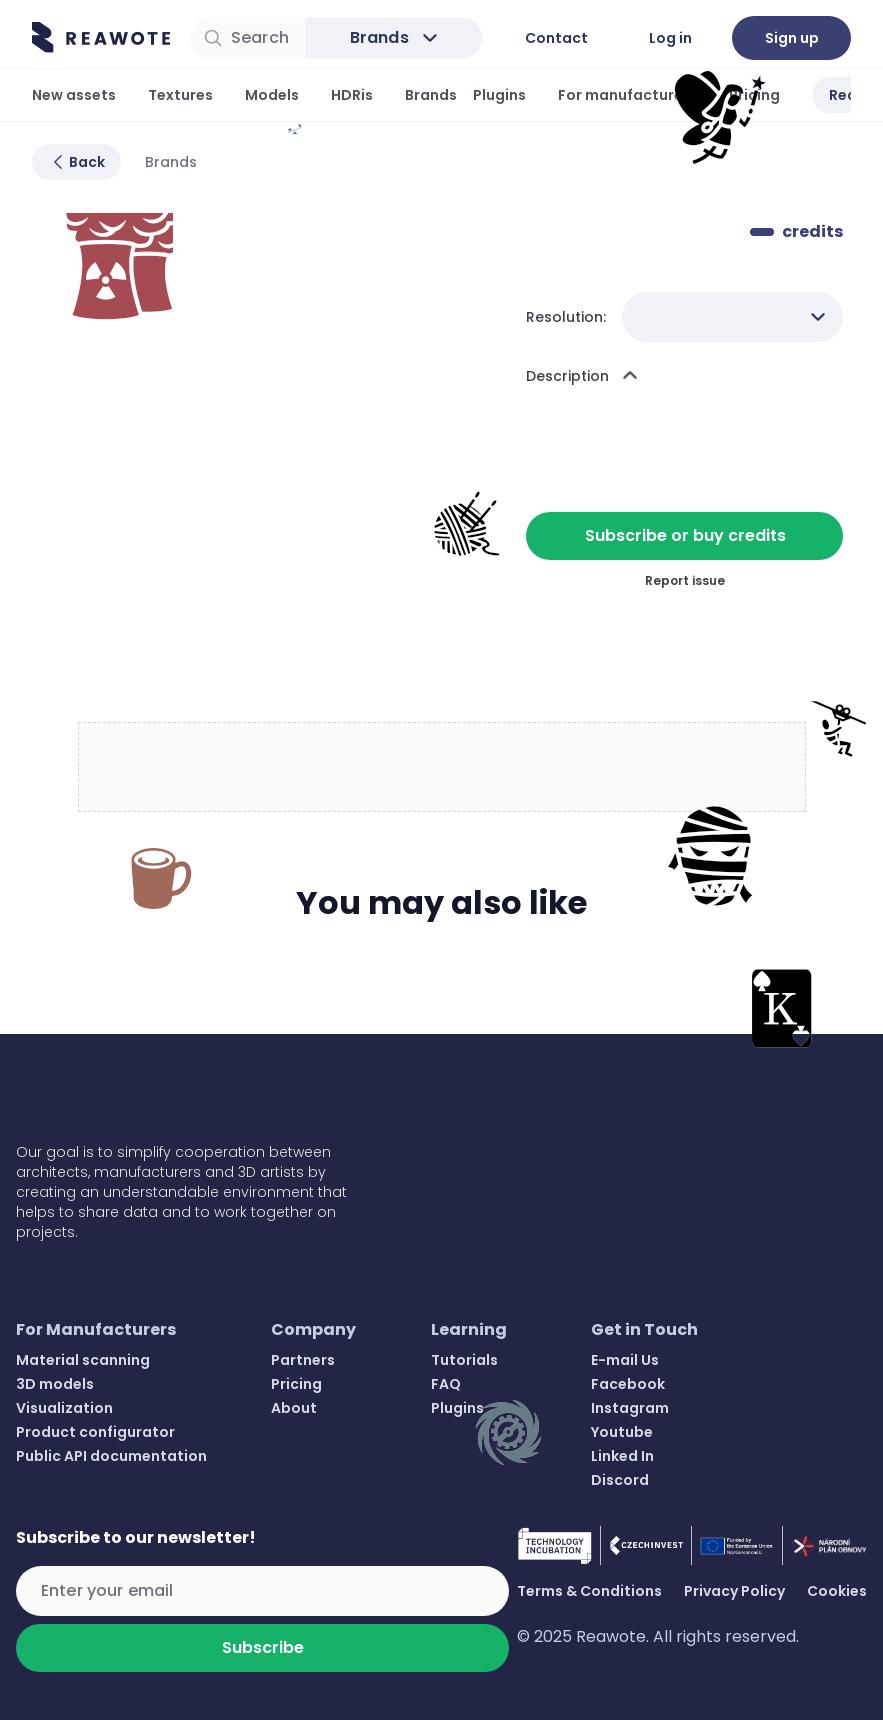 The image size is (883, 1720). What do you see at coordinates (467, 523) in the screenshot?
I see `yarn or wool crafting material indicator` at bounding box center [467, 523].